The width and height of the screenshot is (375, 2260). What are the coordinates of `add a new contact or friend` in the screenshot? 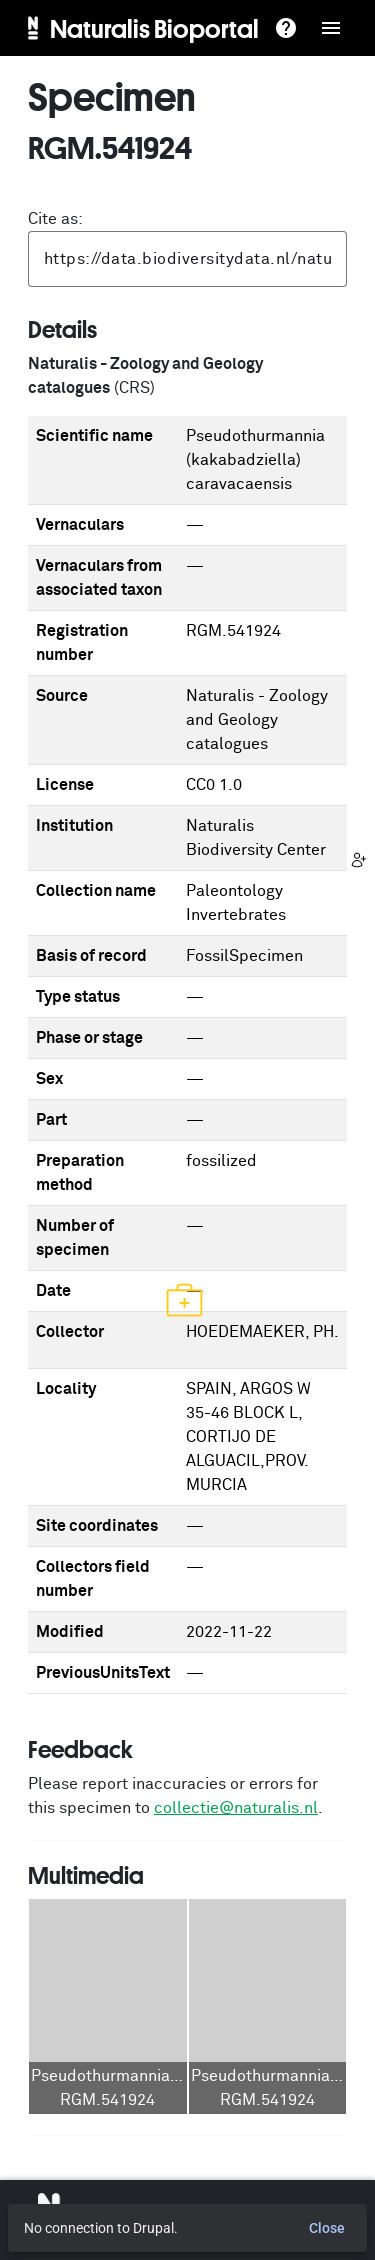 It's located at (359, 860).